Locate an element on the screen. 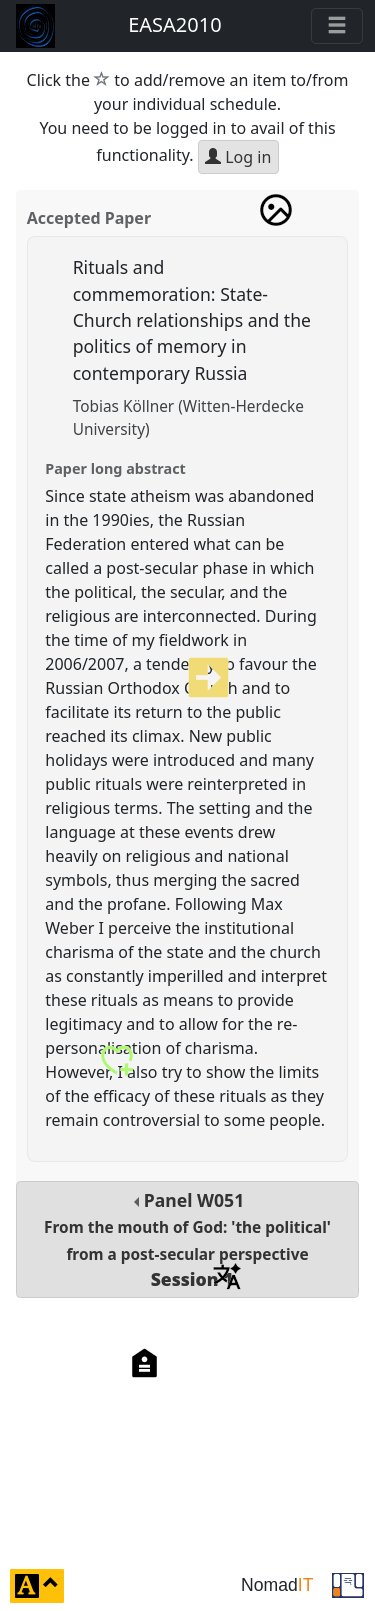  view product pricing or deals is located at coordinates (144, 1363).